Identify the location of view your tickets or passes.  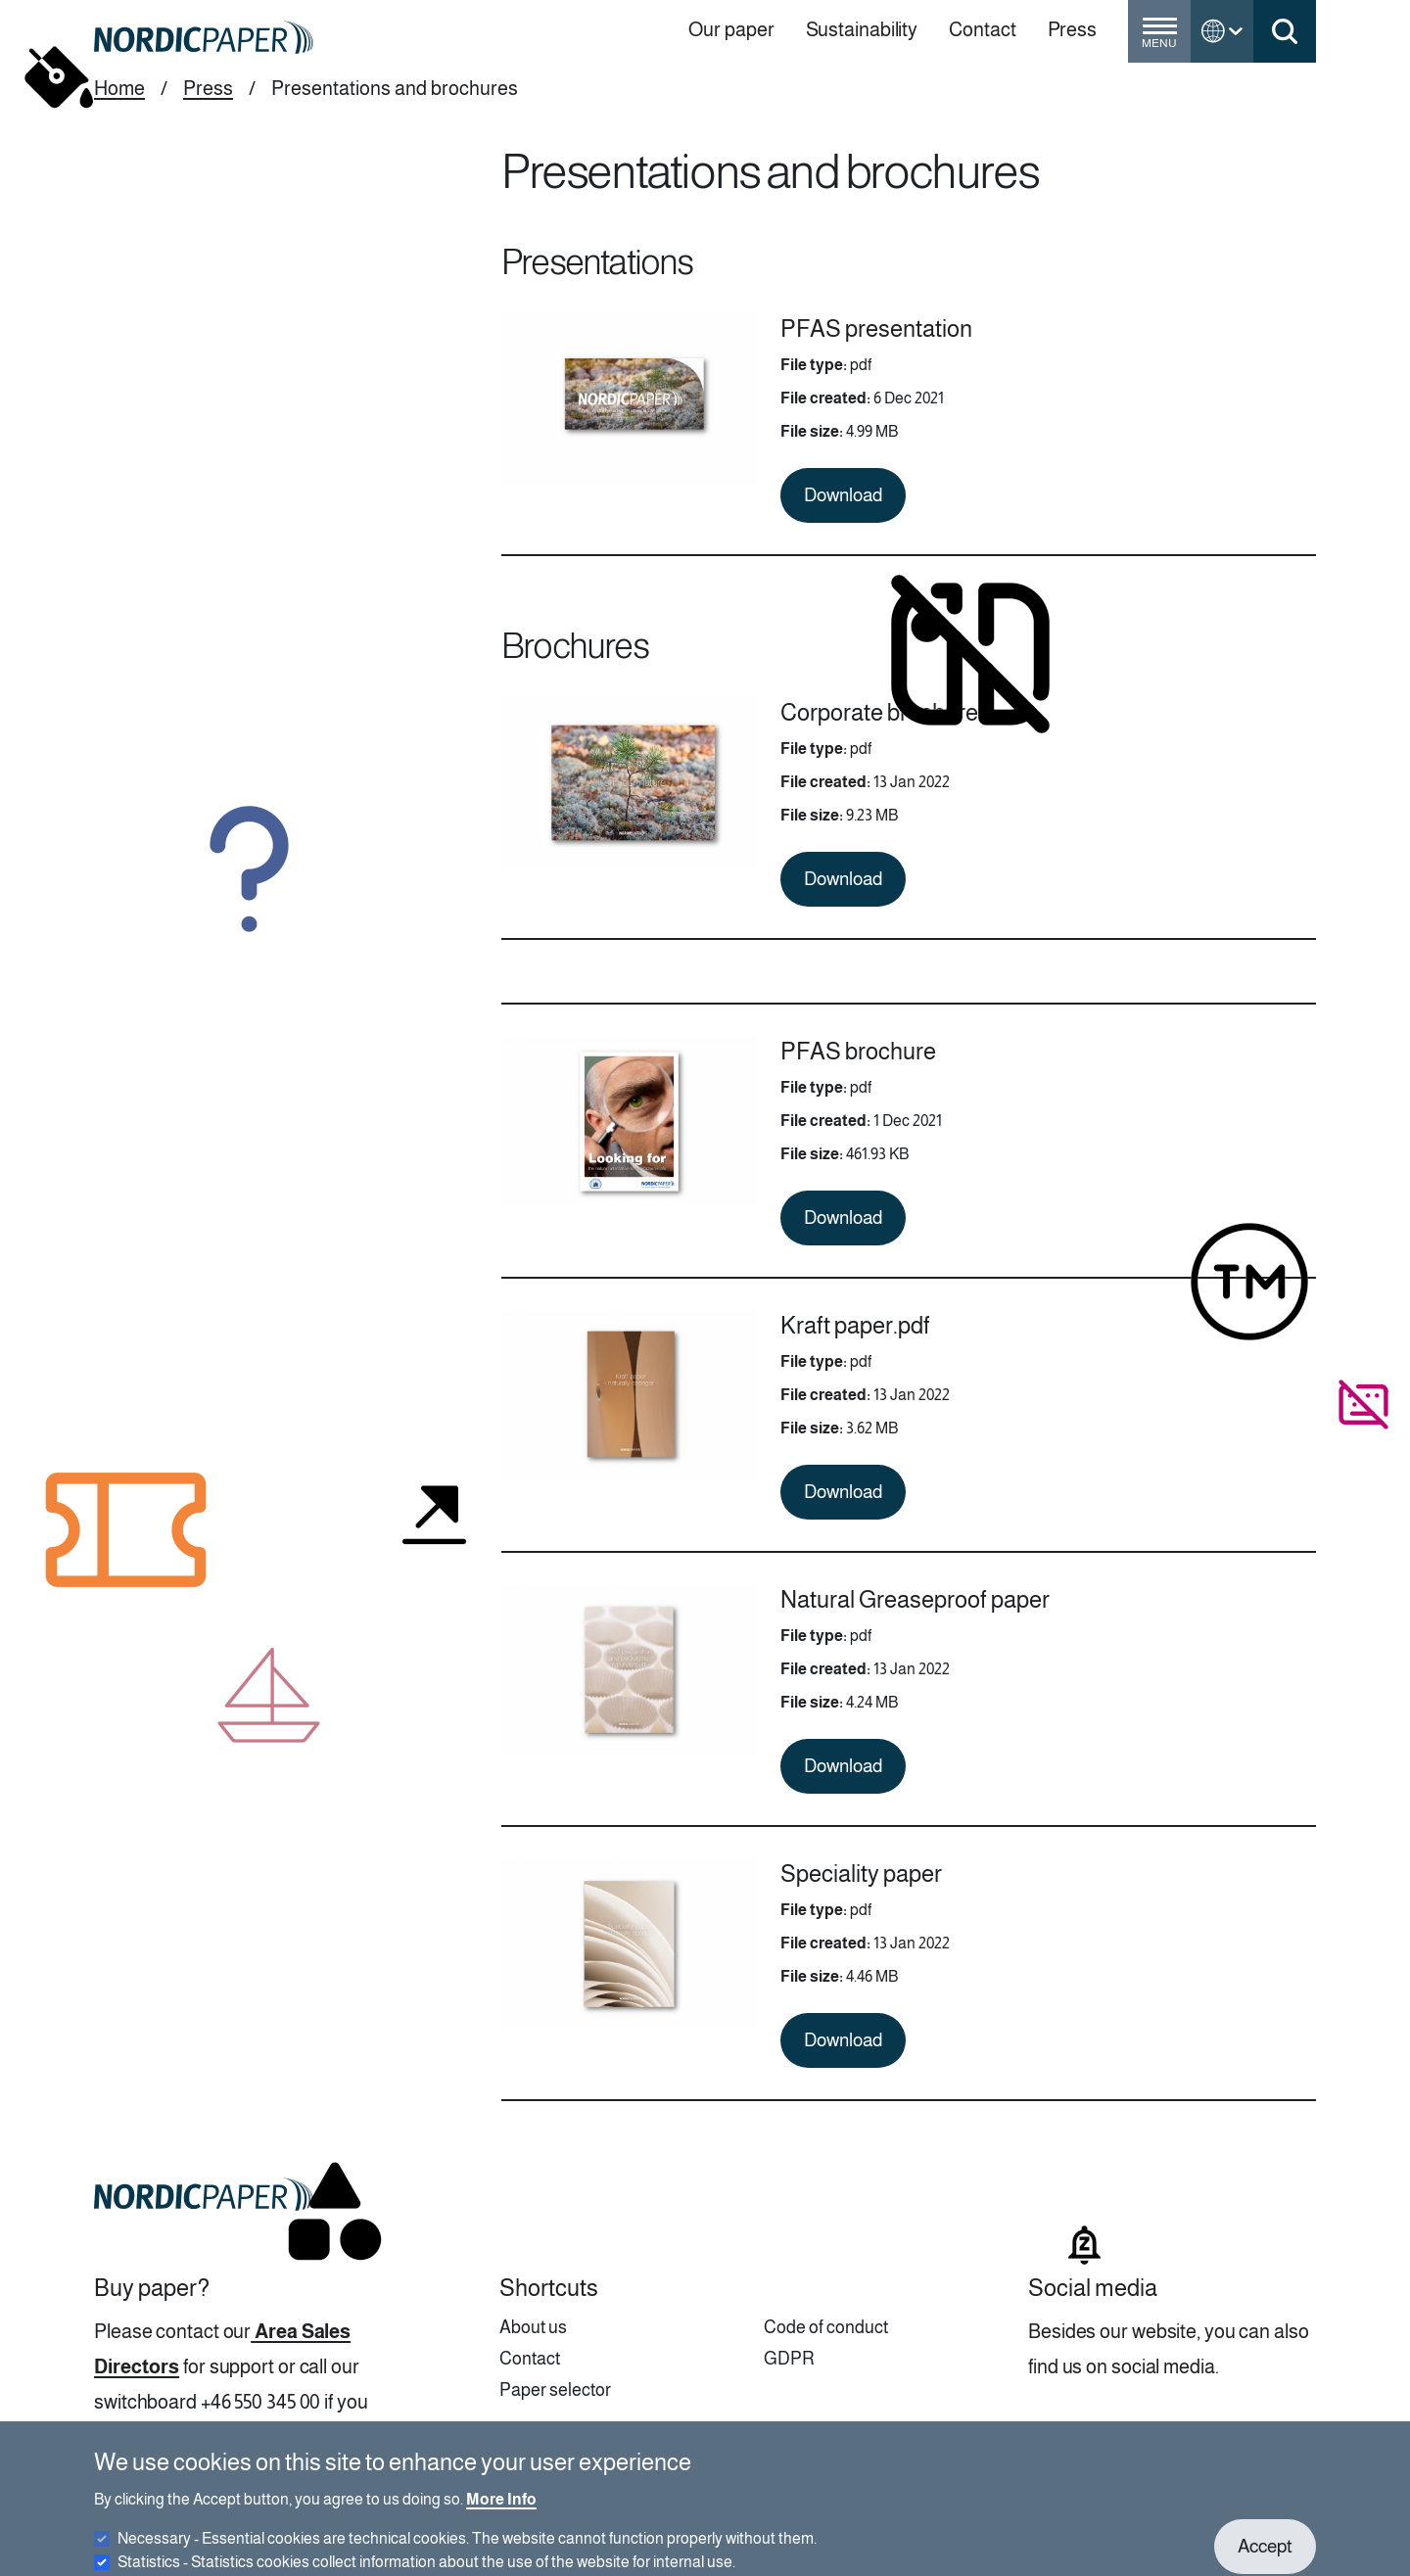
(125, 1529).